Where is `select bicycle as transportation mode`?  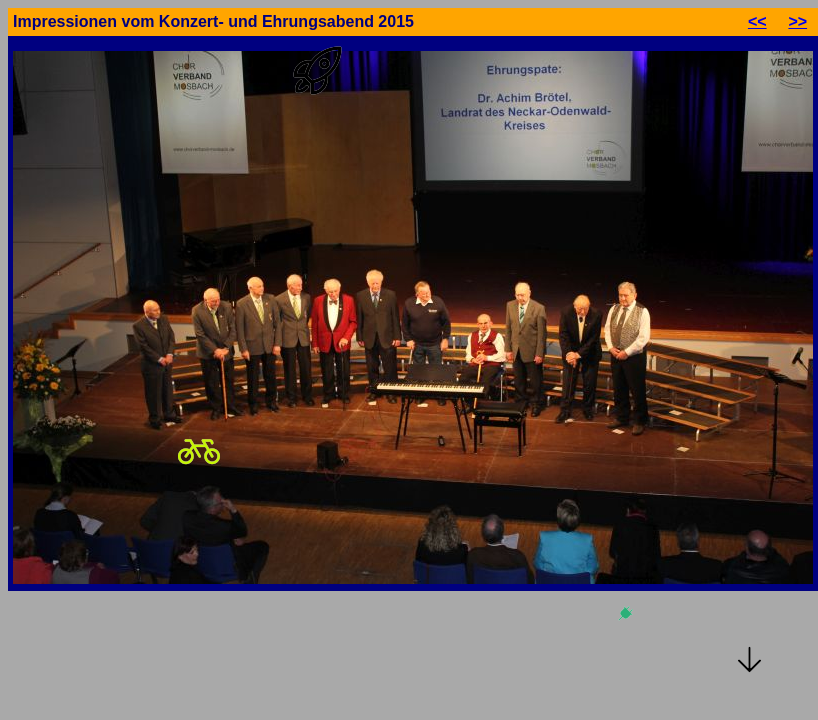 select bicycle as transportation mode is located at coordinates (199, 451).